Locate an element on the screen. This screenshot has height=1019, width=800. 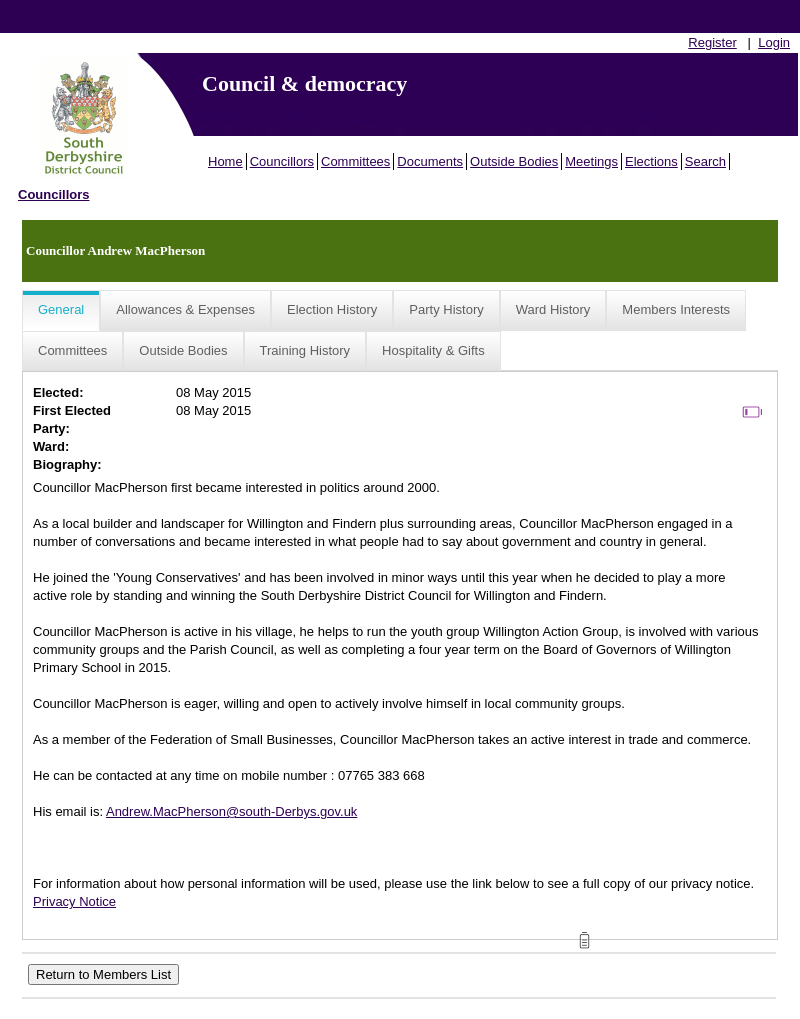
indicates high battery level is located at coordinates (584, 940).